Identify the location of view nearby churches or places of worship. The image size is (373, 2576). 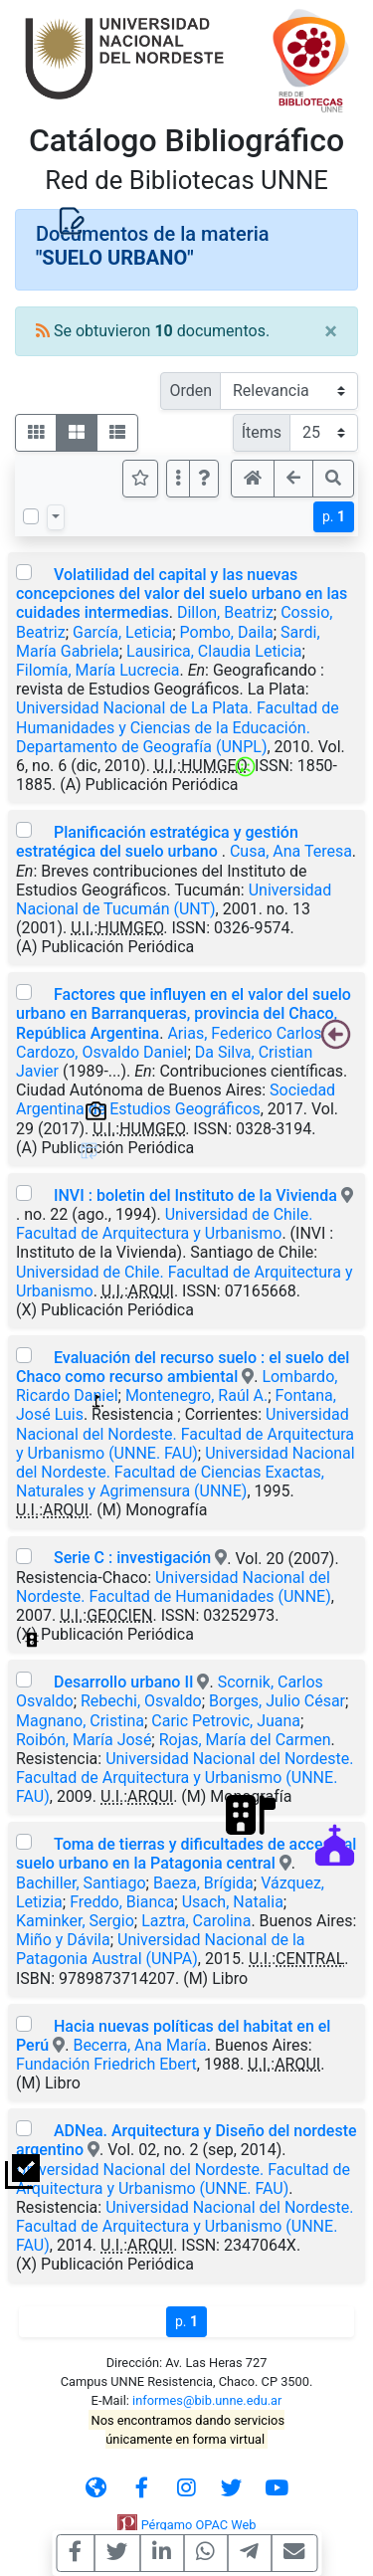
(334, 1846).